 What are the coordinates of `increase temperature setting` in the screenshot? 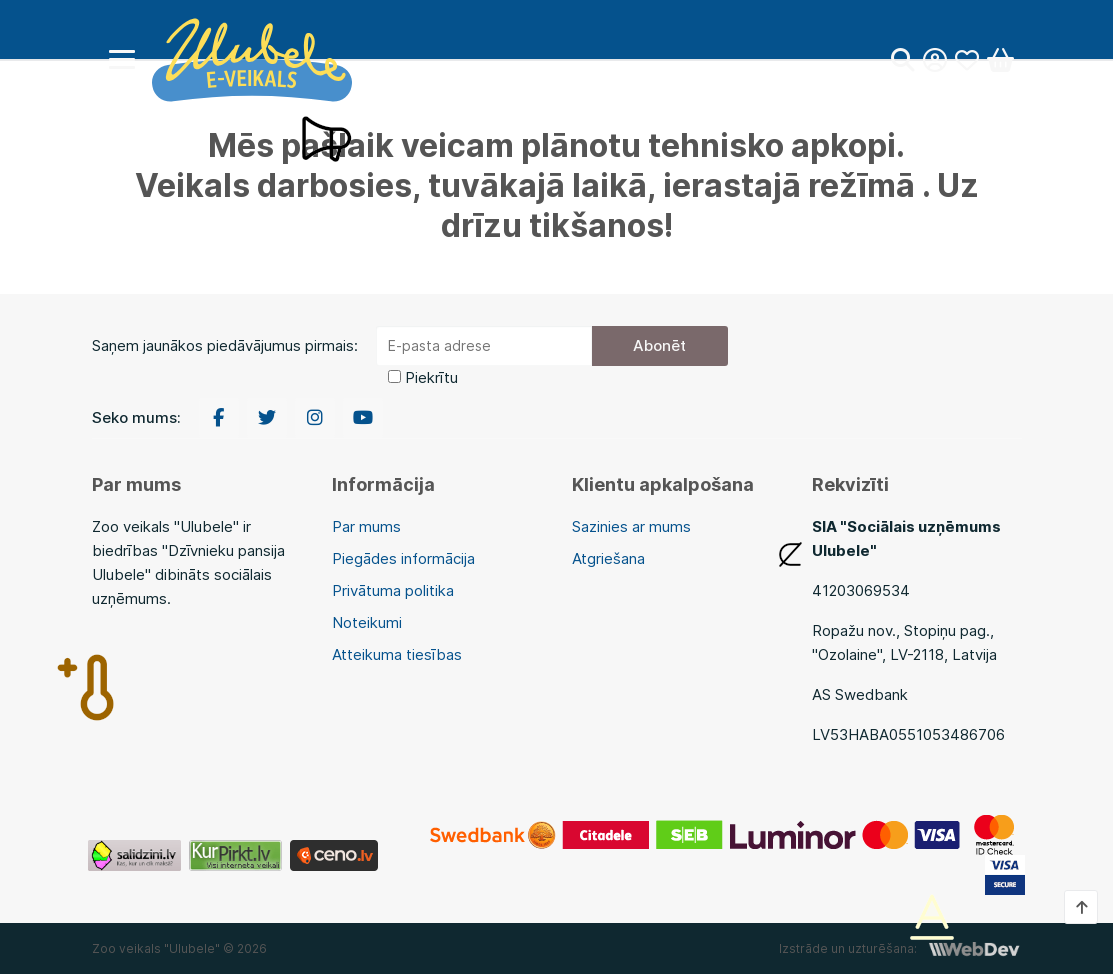 It's located at (90, 687).